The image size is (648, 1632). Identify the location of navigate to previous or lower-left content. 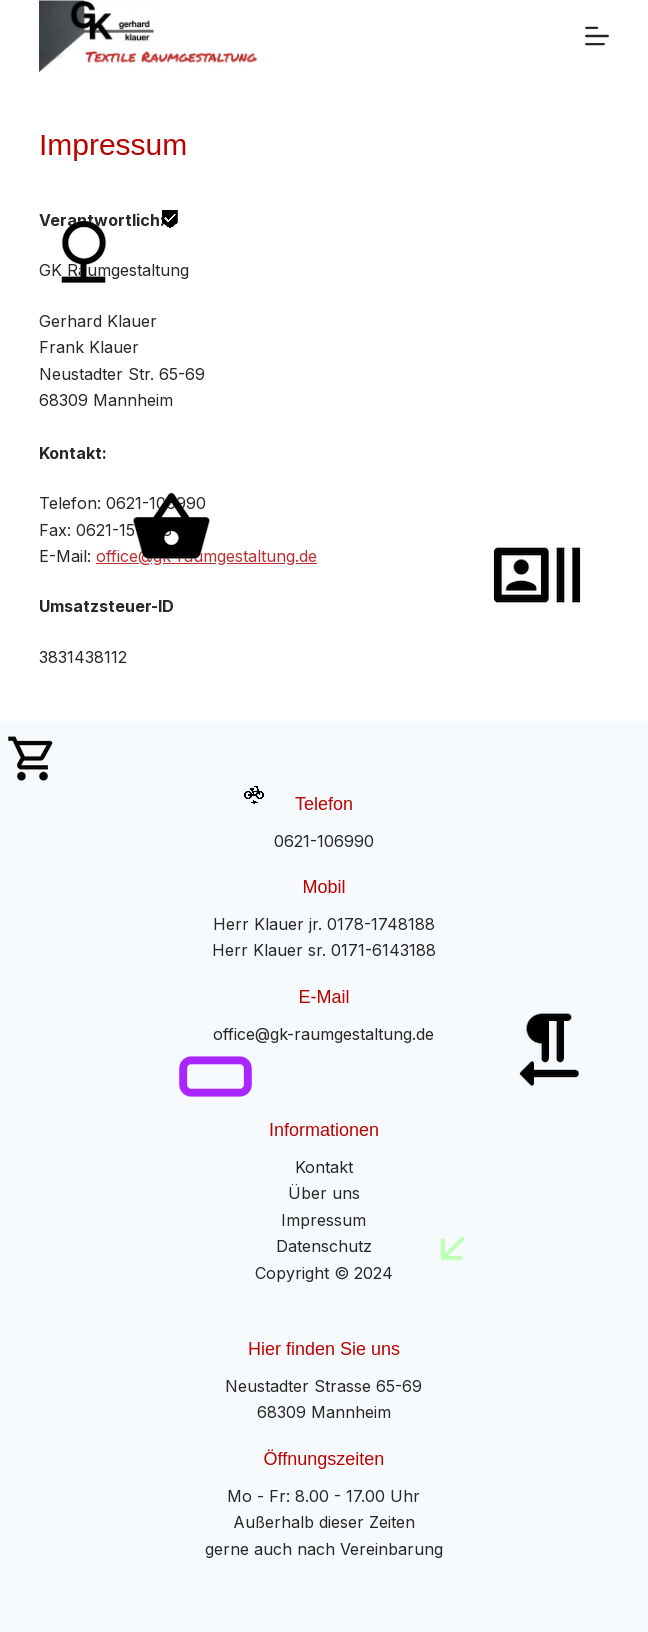
(452, 1248).